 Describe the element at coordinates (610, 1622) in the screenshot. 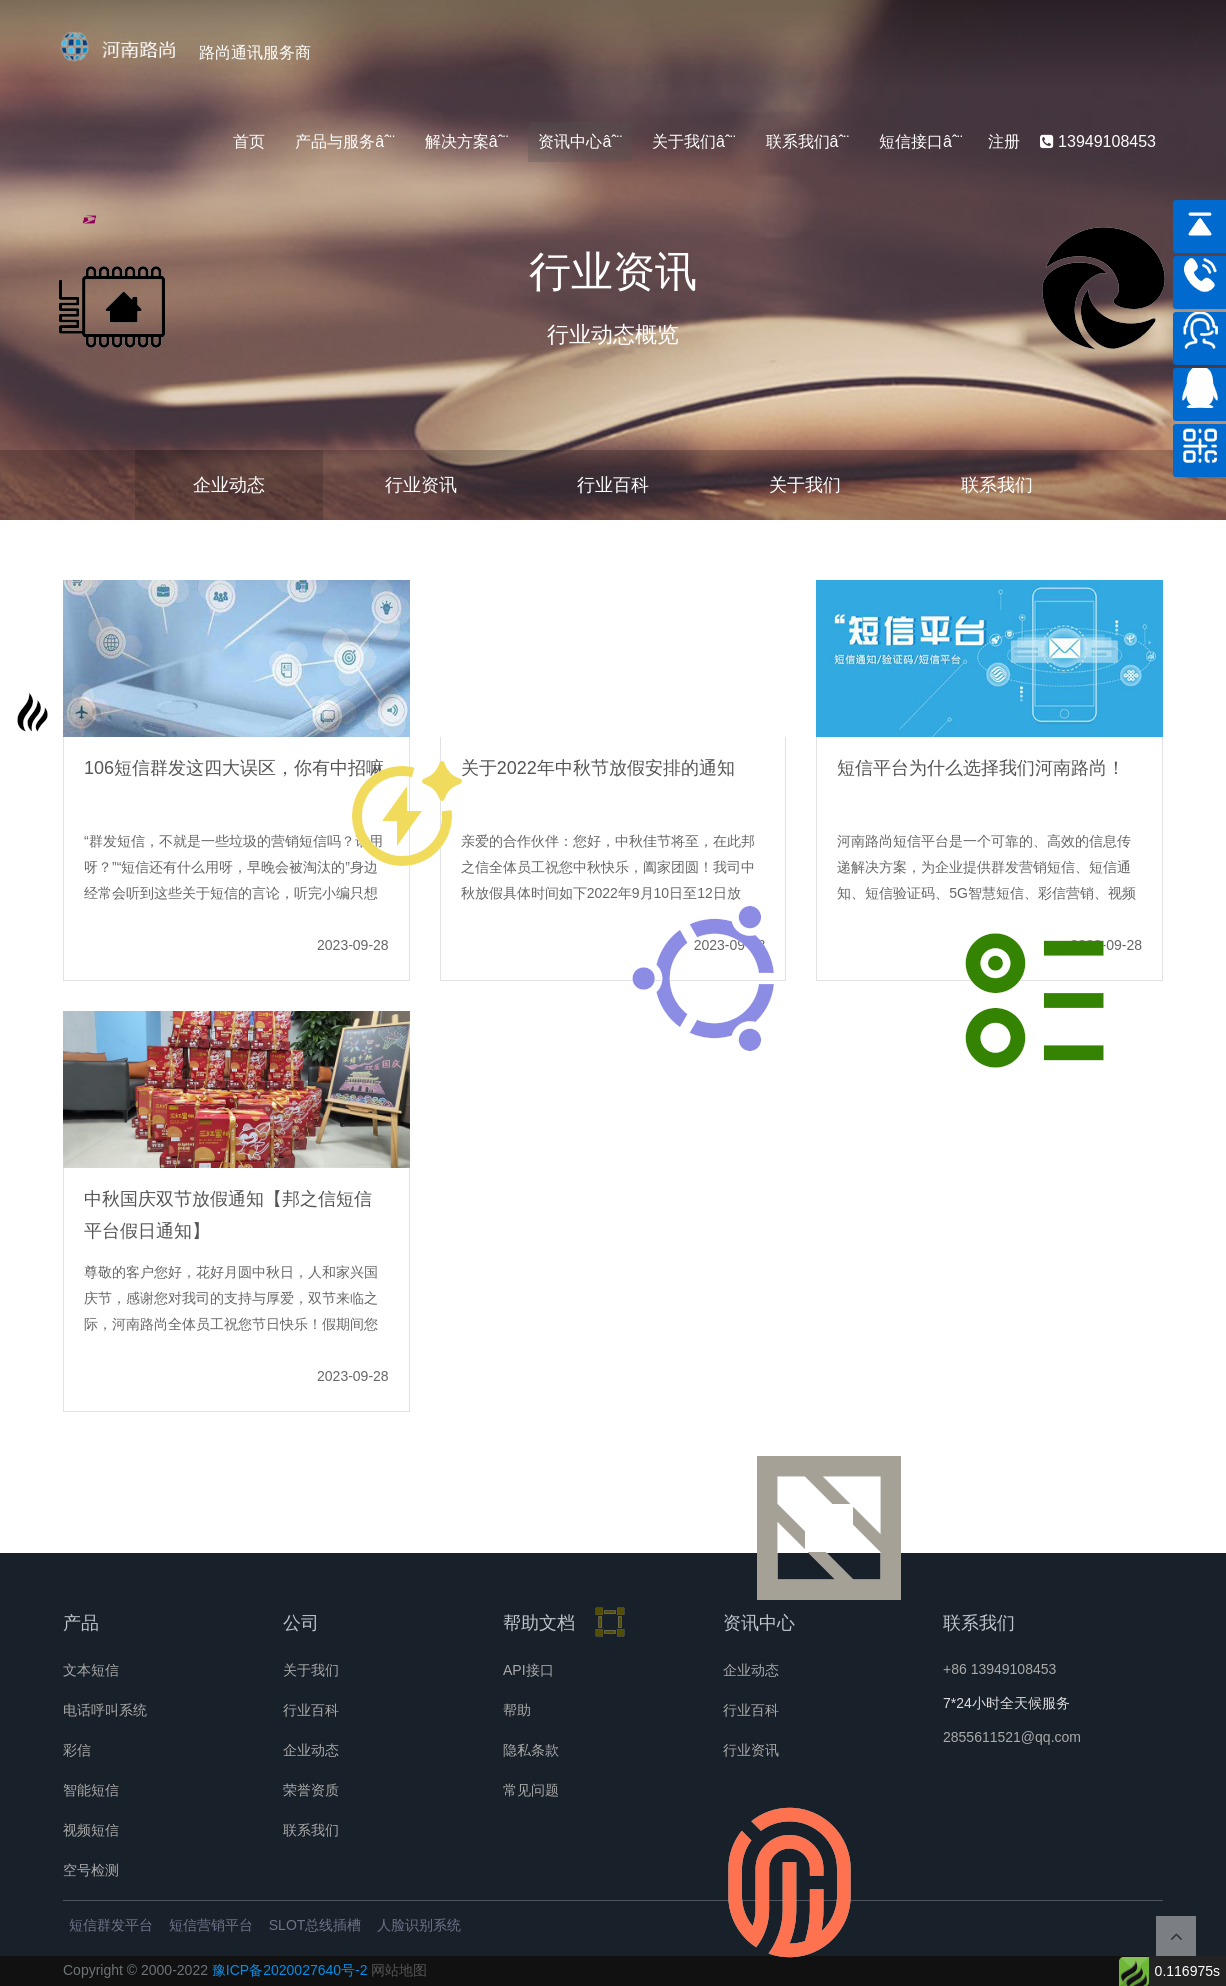

I see `access shape tools or drawing options` at that location.